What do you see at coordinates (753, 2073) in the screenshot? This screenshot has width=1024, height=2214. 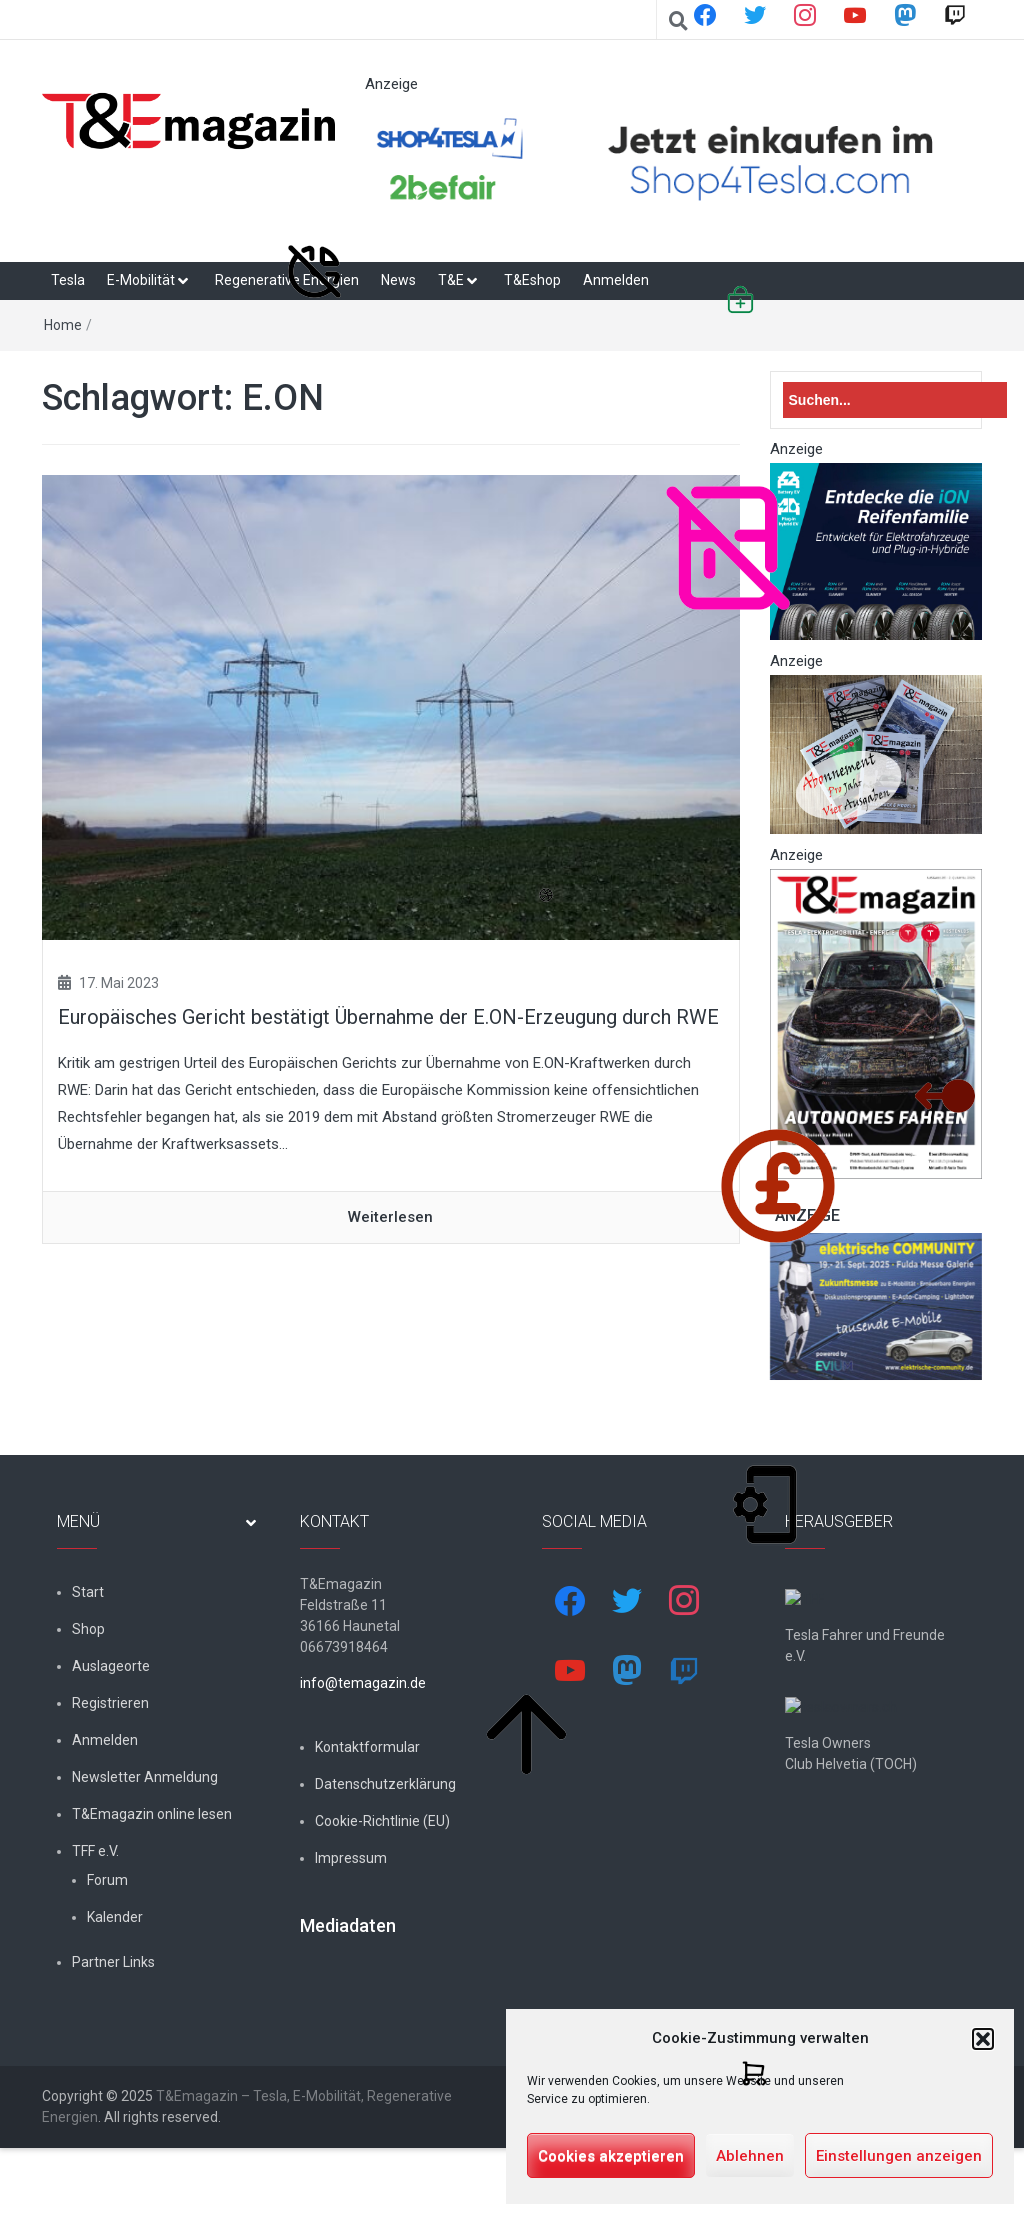 I see `access cart API or developer settings` at bounding box center [753, 2073].